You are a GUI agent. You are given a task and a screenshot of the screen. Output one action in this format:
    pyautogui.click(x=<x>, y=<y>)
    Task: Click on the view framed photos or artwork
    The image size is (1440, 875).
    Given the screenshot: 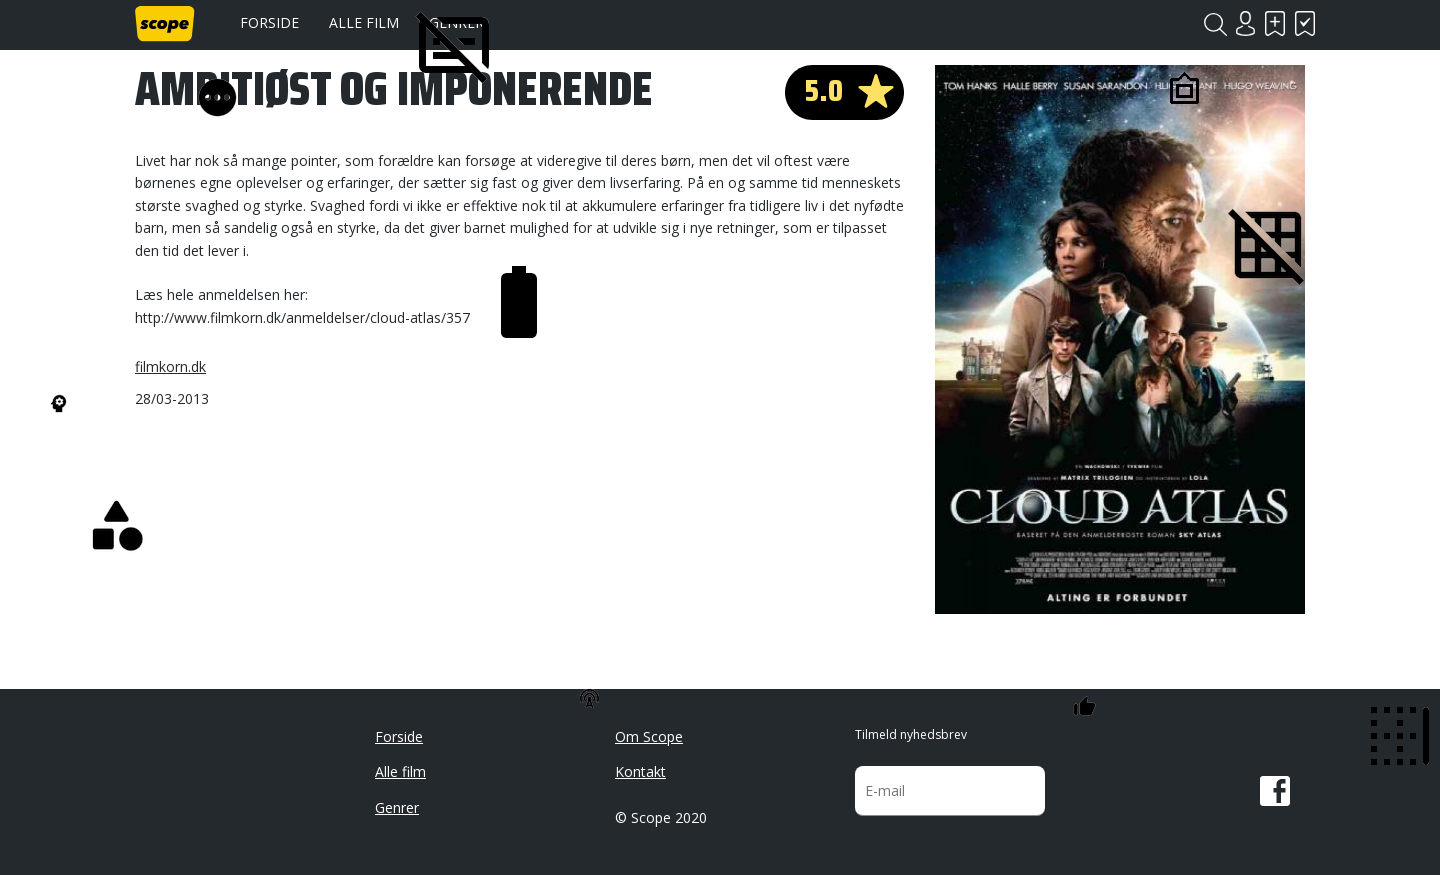 What is the action you would take?
    pyautogui.click(x=1184, y=89)
    